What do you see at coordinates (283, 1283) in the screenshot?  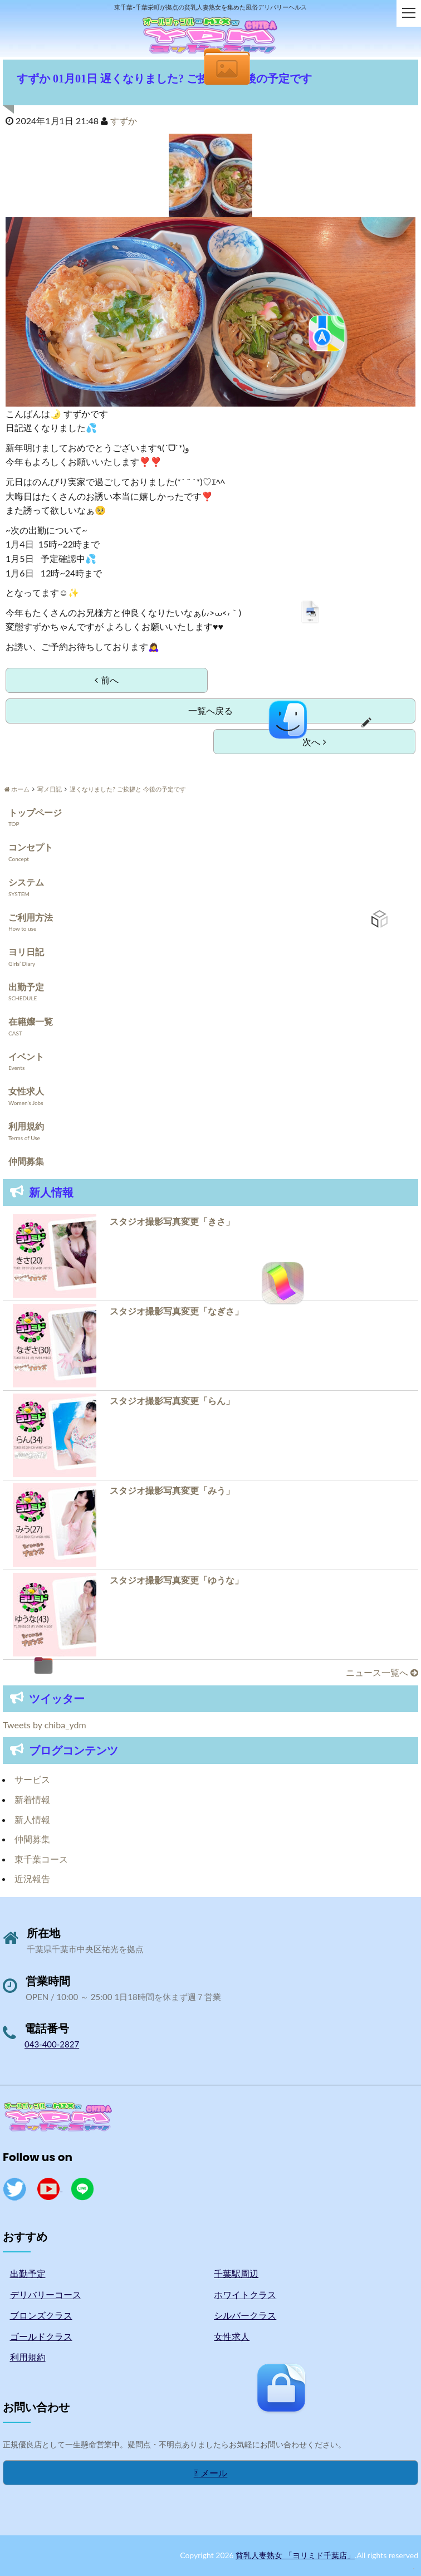 I see `open grapher to plot mathematical equations` at bounding box center [283, 1283].